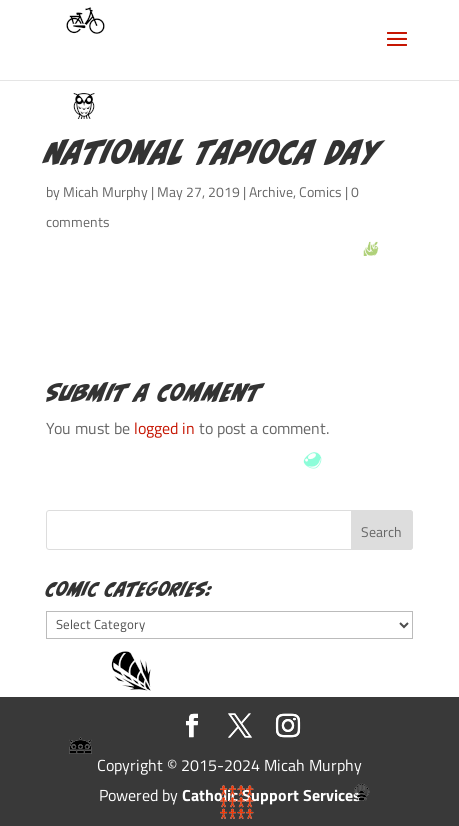 This screenshot has width=459, height=826. Describe the element at coordinates (371, 249) in the screenshot. I see `sloth character or mascot icon` at that location.